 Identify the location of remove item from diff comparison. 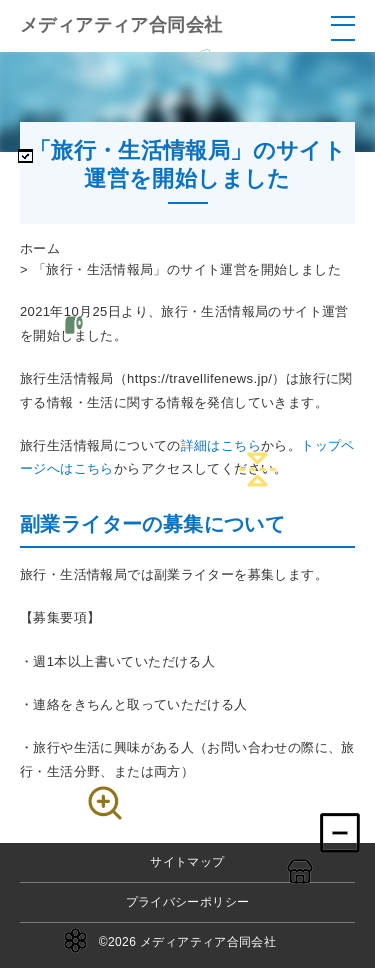
(341, 834).